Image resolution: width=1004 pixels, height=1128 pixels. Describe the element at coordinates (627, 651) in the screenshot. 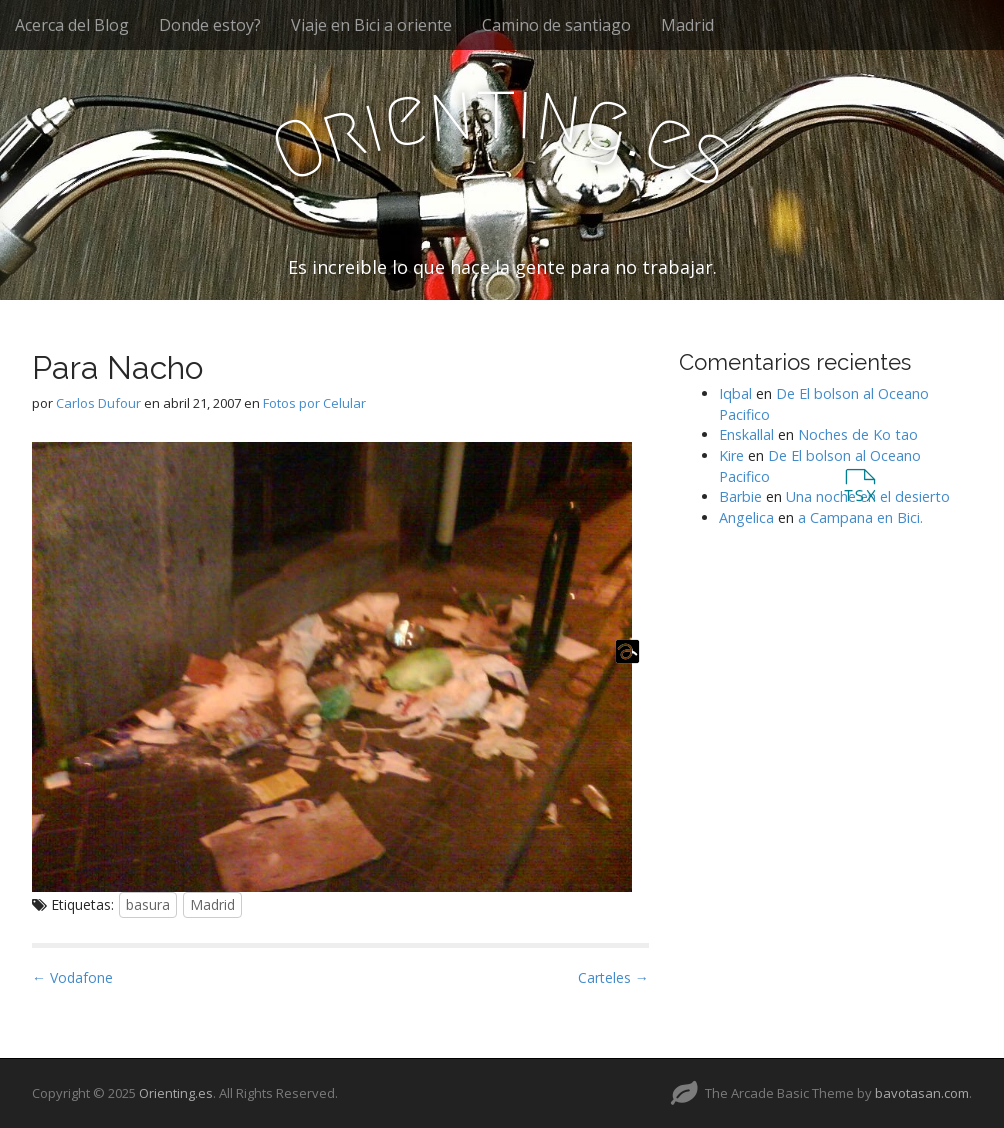

I see `freehand drawing or sketch tool` at that location.